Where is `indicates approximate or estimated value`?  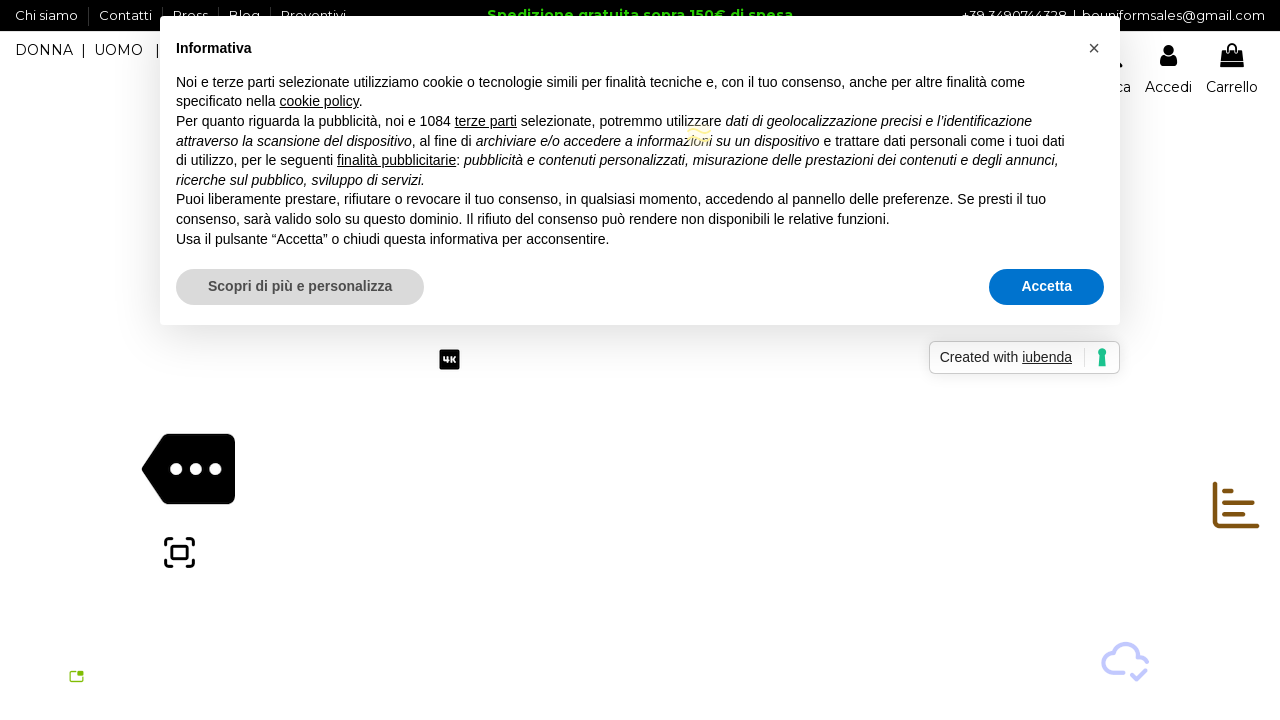
indicates approximate or estimated value is located at coordinates (699, 135).